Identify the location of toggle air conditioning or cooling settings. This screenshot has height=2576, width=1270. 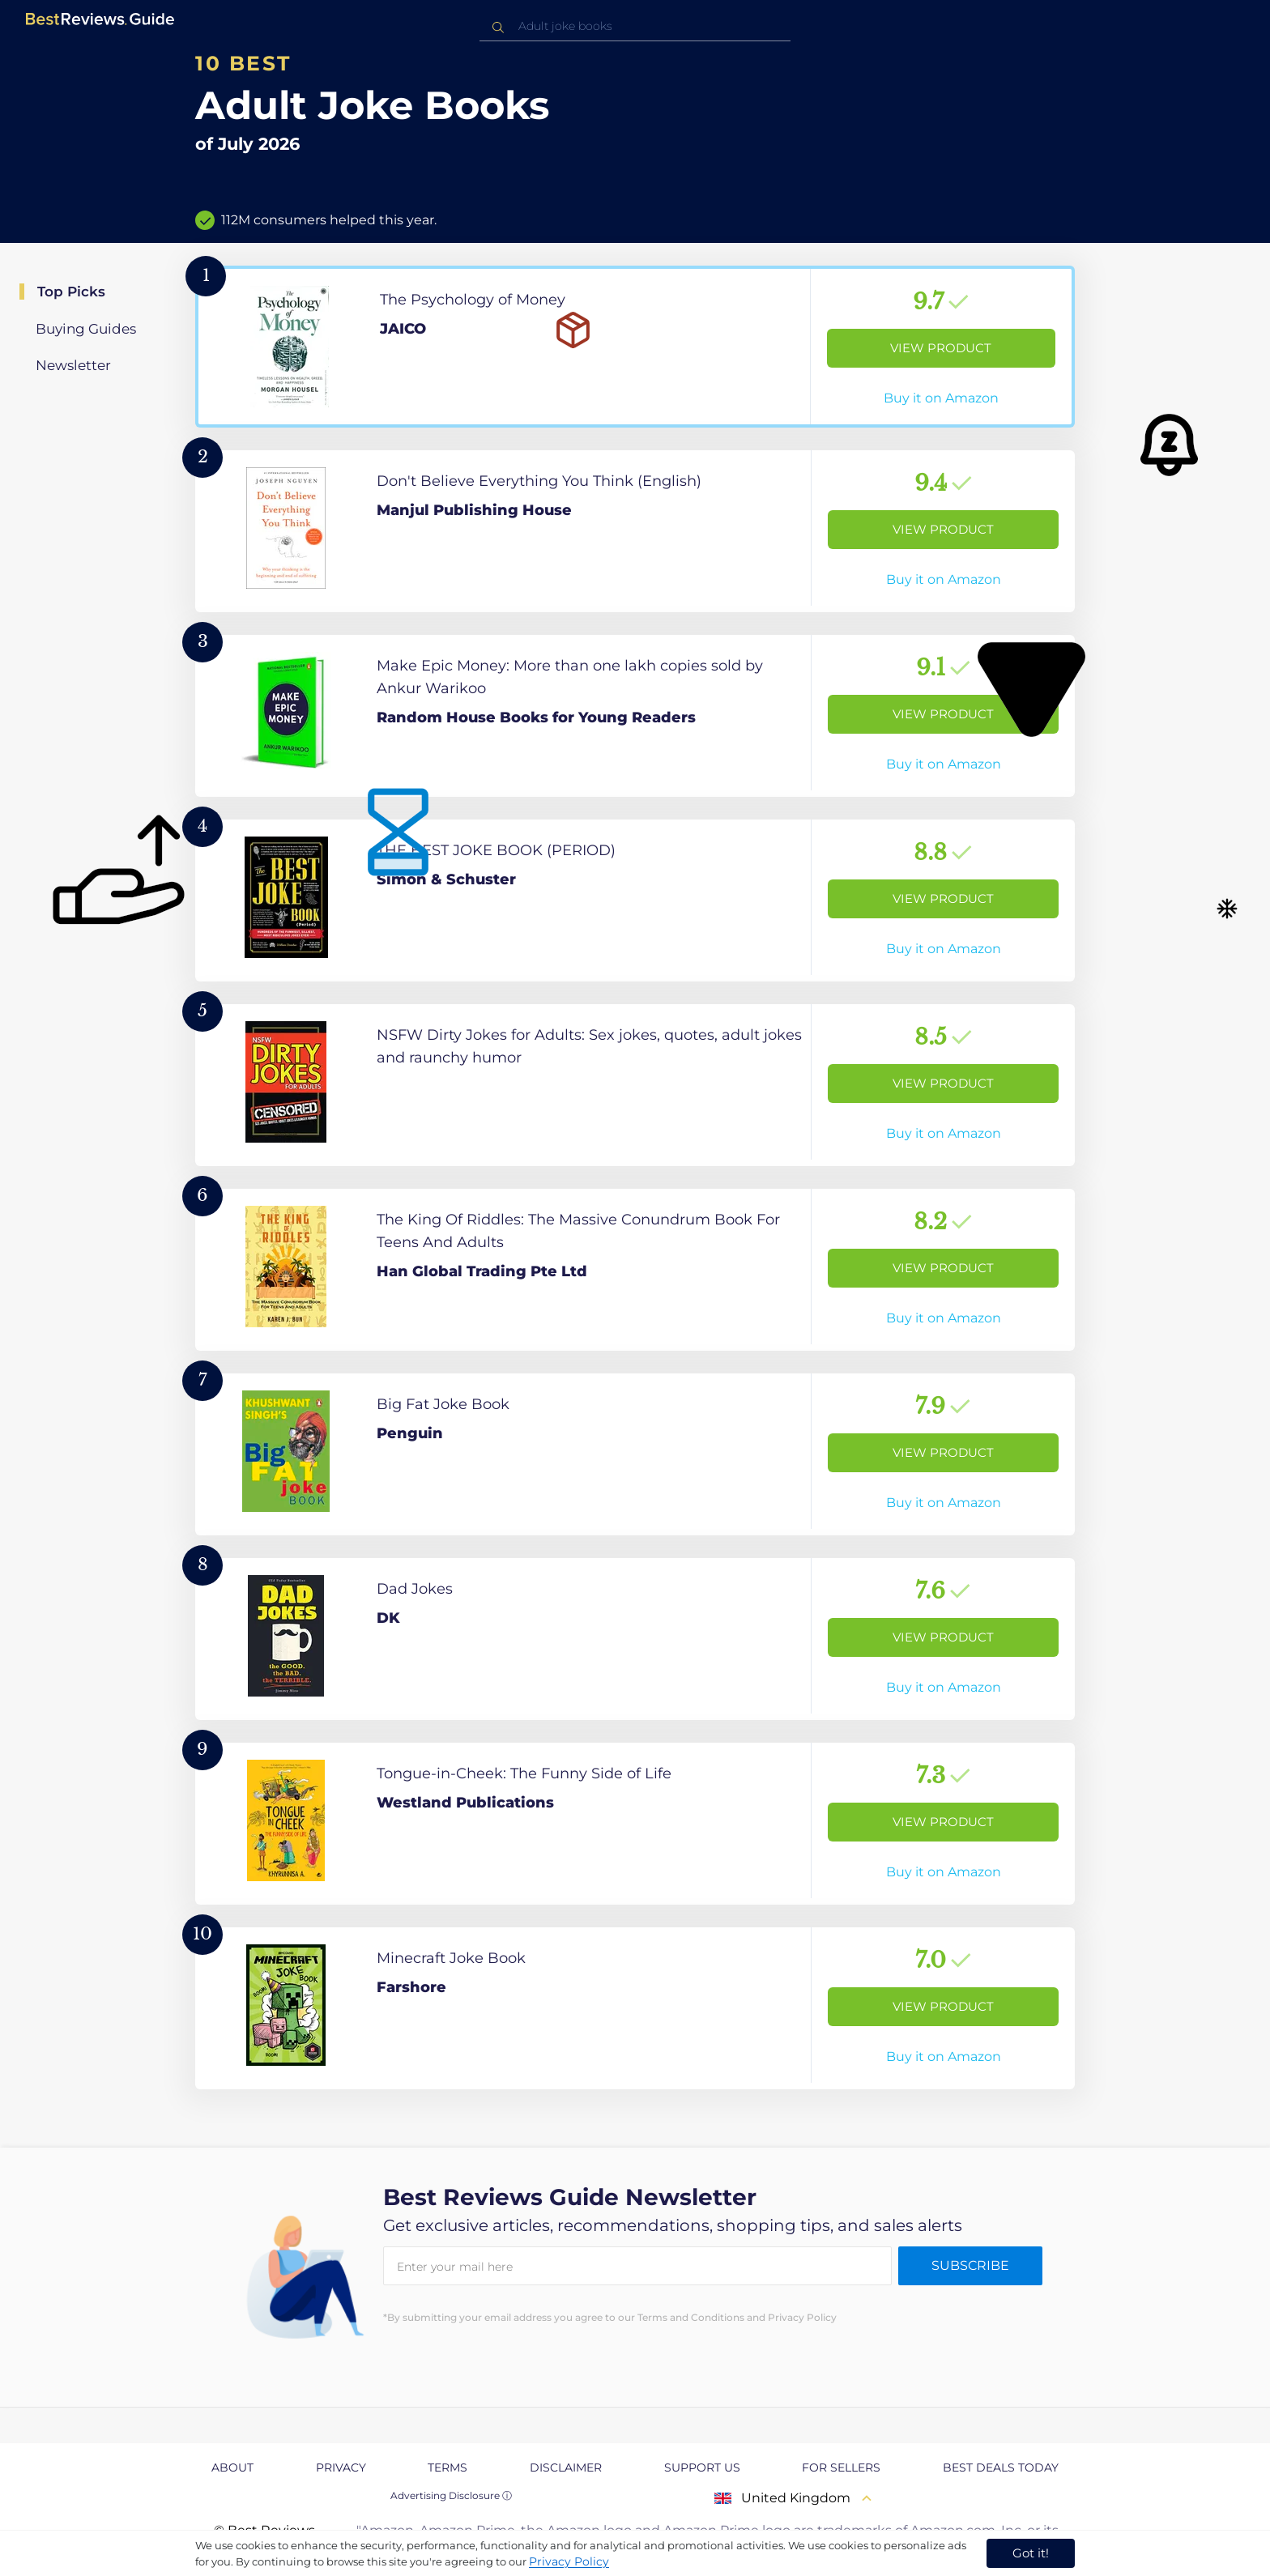
(1227, 909).